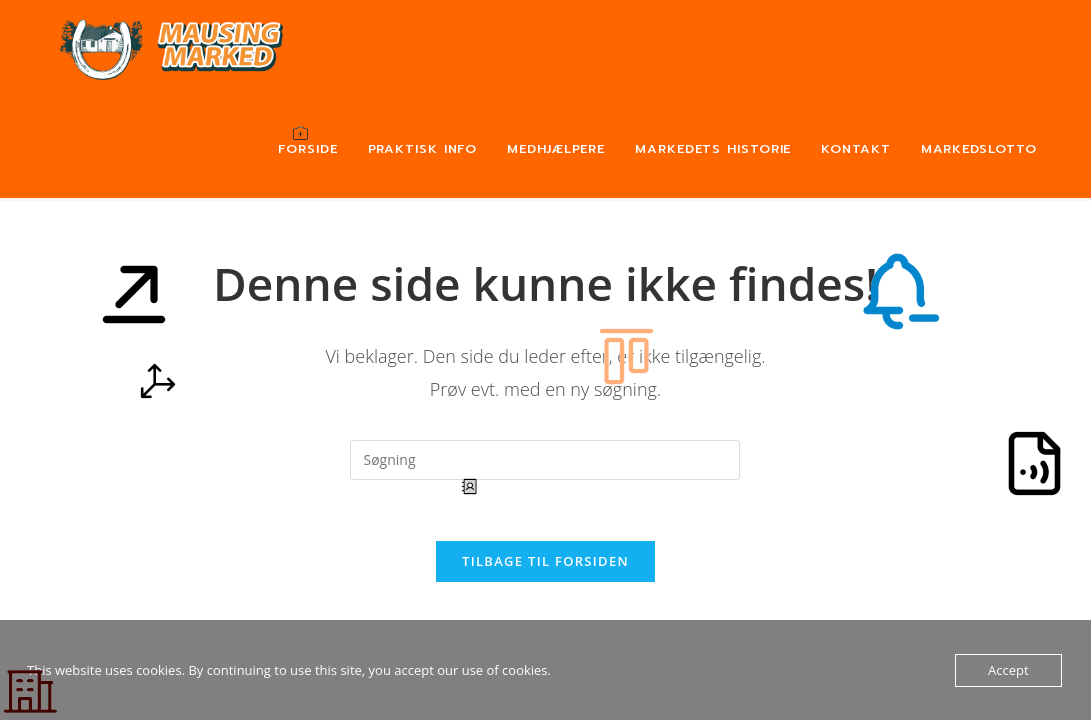 The image size is (1091, 720). I want to click on open audio file, so click(1034, 463).